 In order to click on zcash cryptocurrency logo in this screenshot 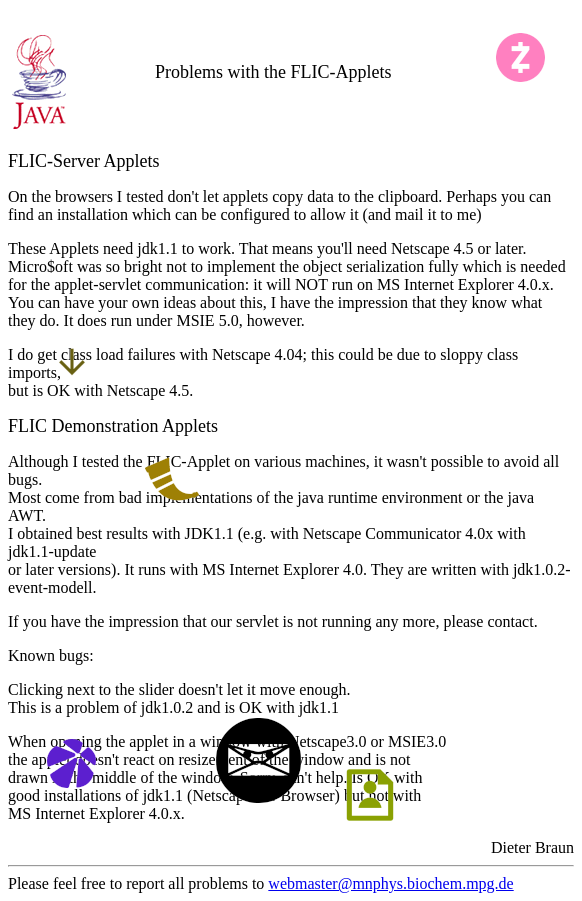, I will do `click(520, 57)`.